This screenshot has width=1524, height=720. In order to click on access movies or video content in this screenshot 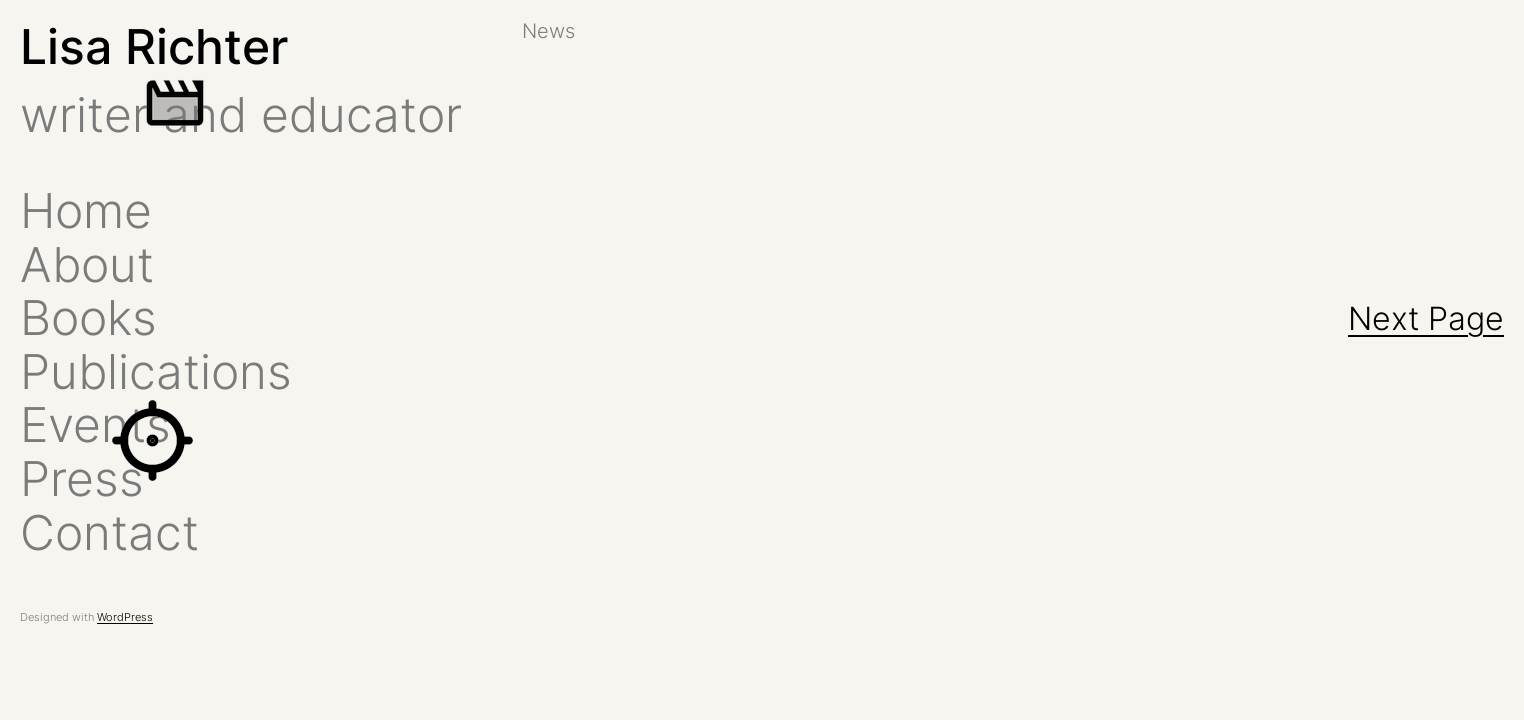, I will do `click(175, 103)`.